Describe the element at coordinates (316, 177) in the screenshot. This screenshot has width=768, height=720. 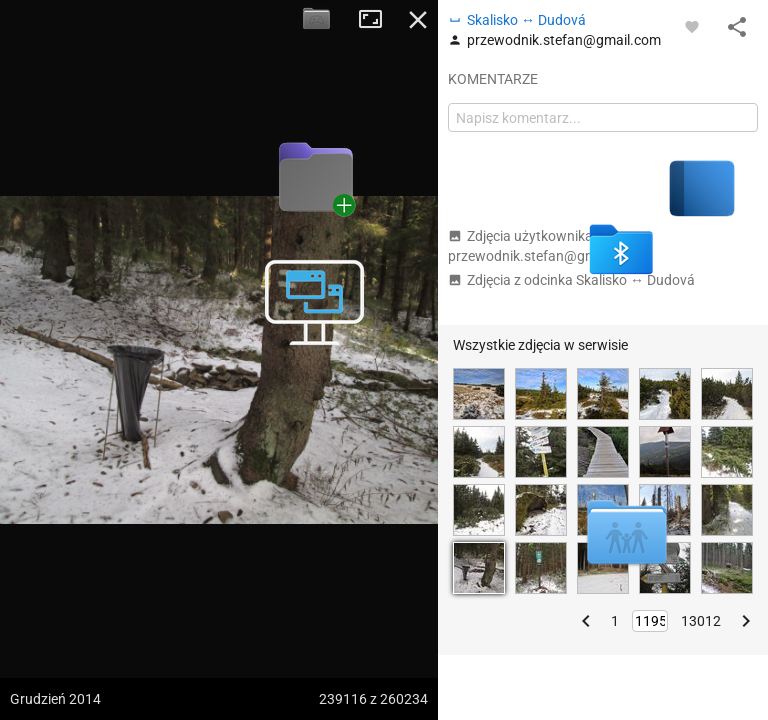
I see `create a new folder` at that location.